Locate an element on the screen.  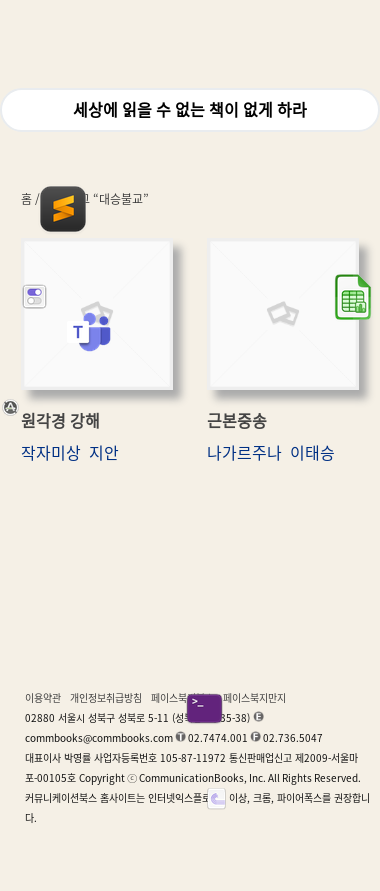
open microsoft teams is located at coordinates (89, 332).